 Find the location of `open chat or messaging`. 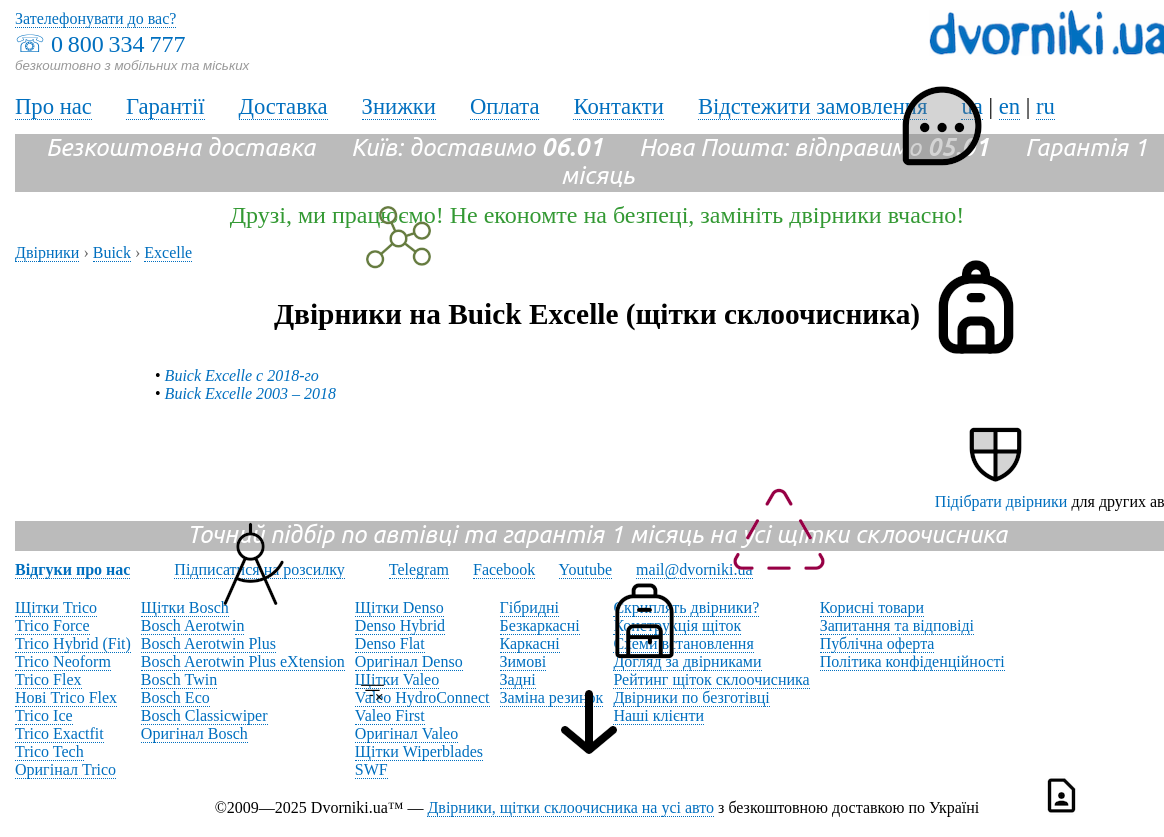

open chat or messaging is located at coordinates (940, 127).